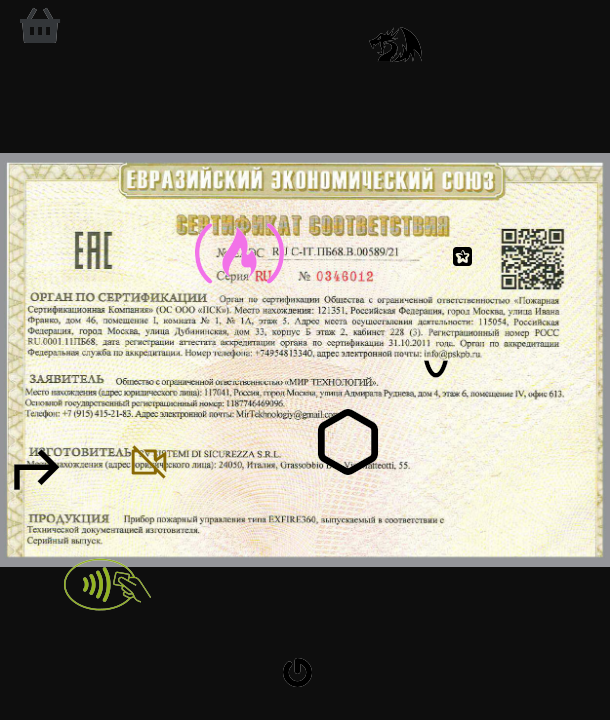 Image resolution: width=610 pixels, height=720 pixels. Describe the element at coordinates (40, 25) in the screenshot. I see `view your shopping basket` at that location.